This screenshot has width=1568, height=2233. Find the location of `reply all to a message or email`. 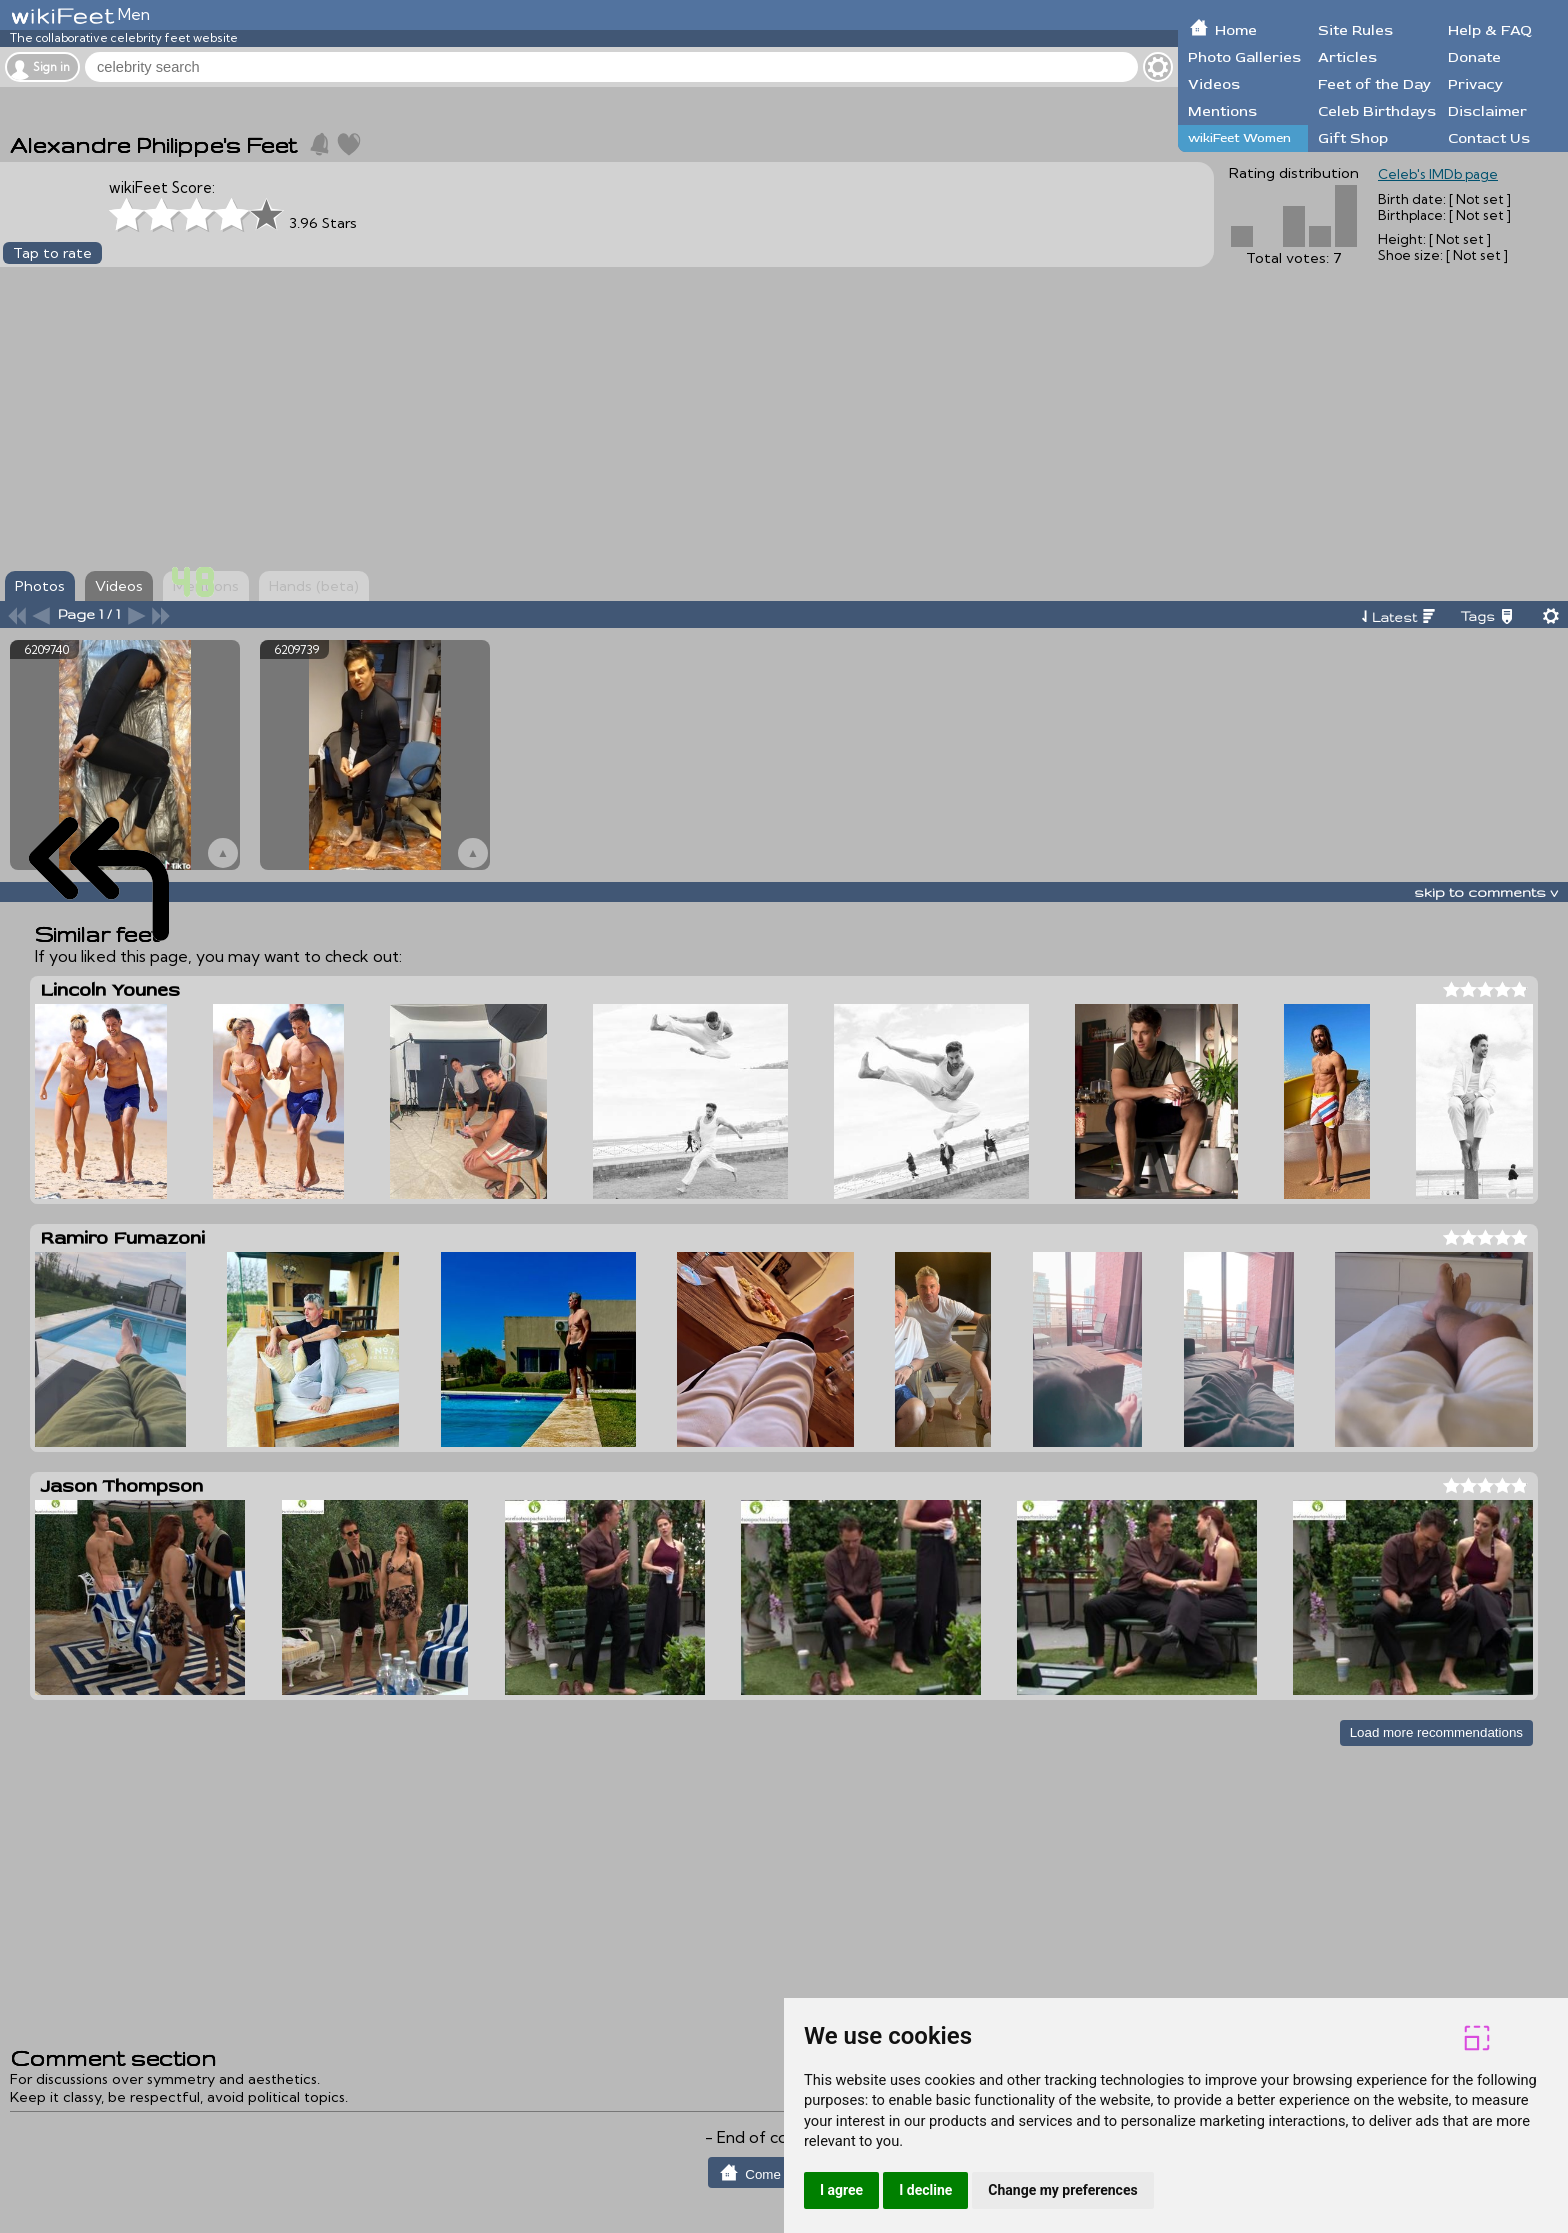

reply all to a message or email is located at coordinates (103, 883).